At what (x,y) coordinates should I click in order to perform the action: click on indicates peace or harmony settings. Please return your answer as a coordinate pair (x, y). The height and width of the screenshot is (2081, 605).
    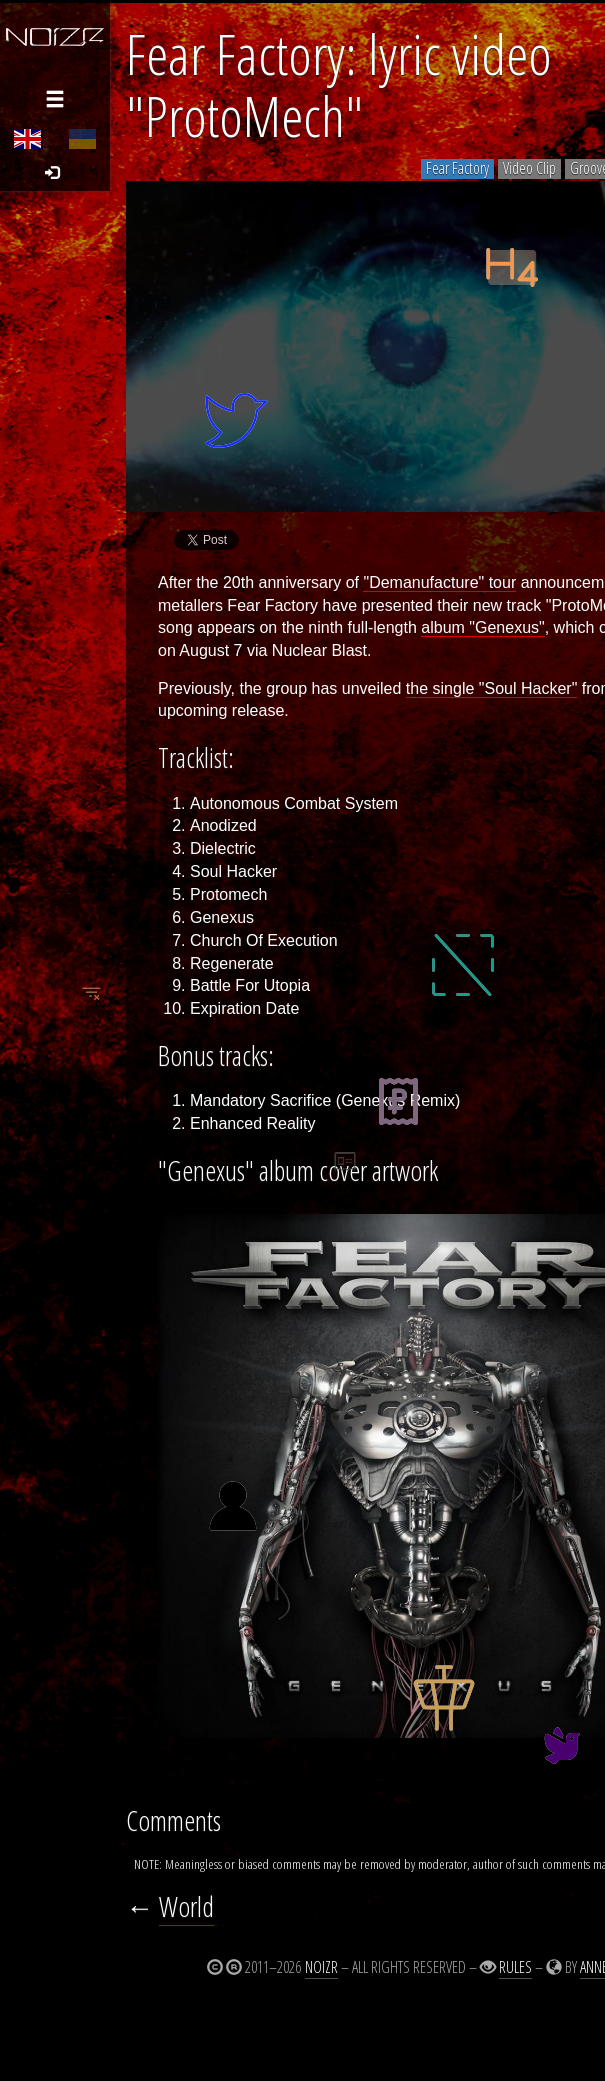
    Looking at the image, I should click on (561, 1746).